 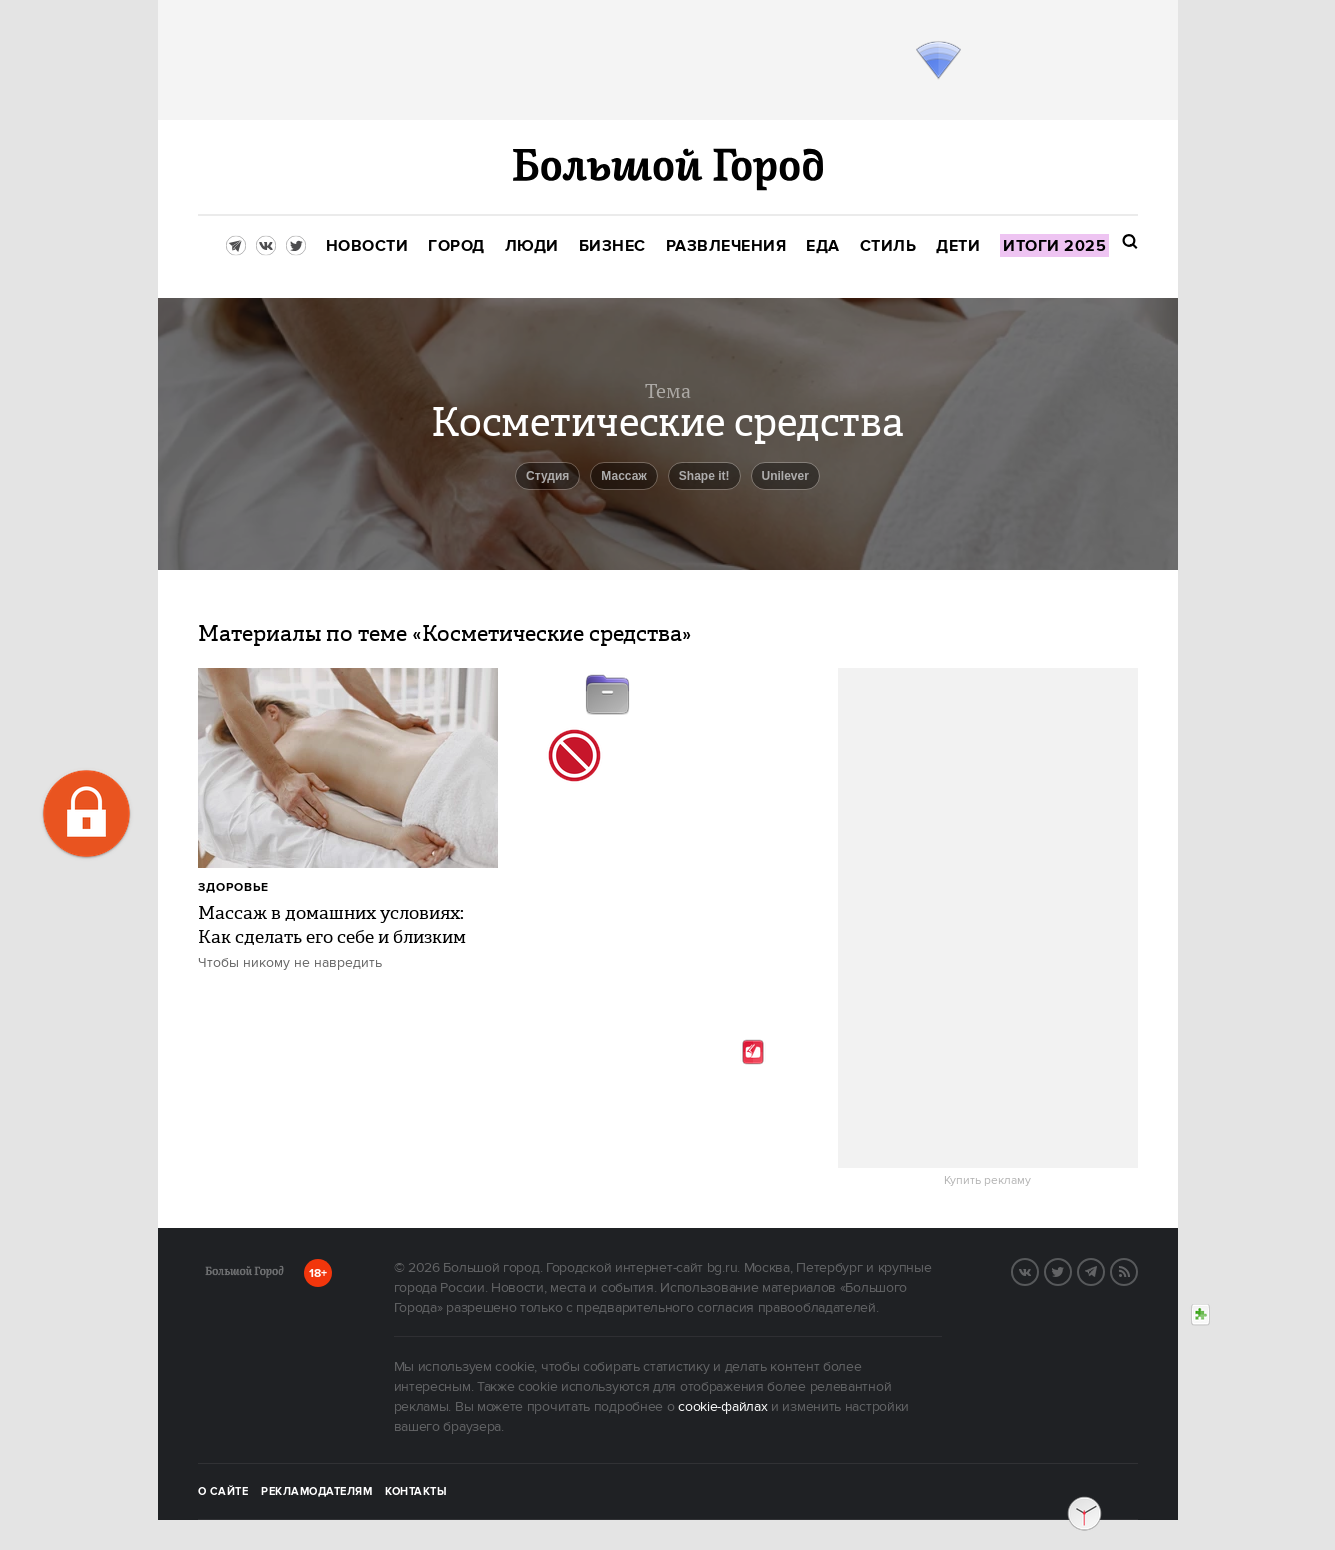 I want to click on access date and time settings, so click(x=1084, y=1513).